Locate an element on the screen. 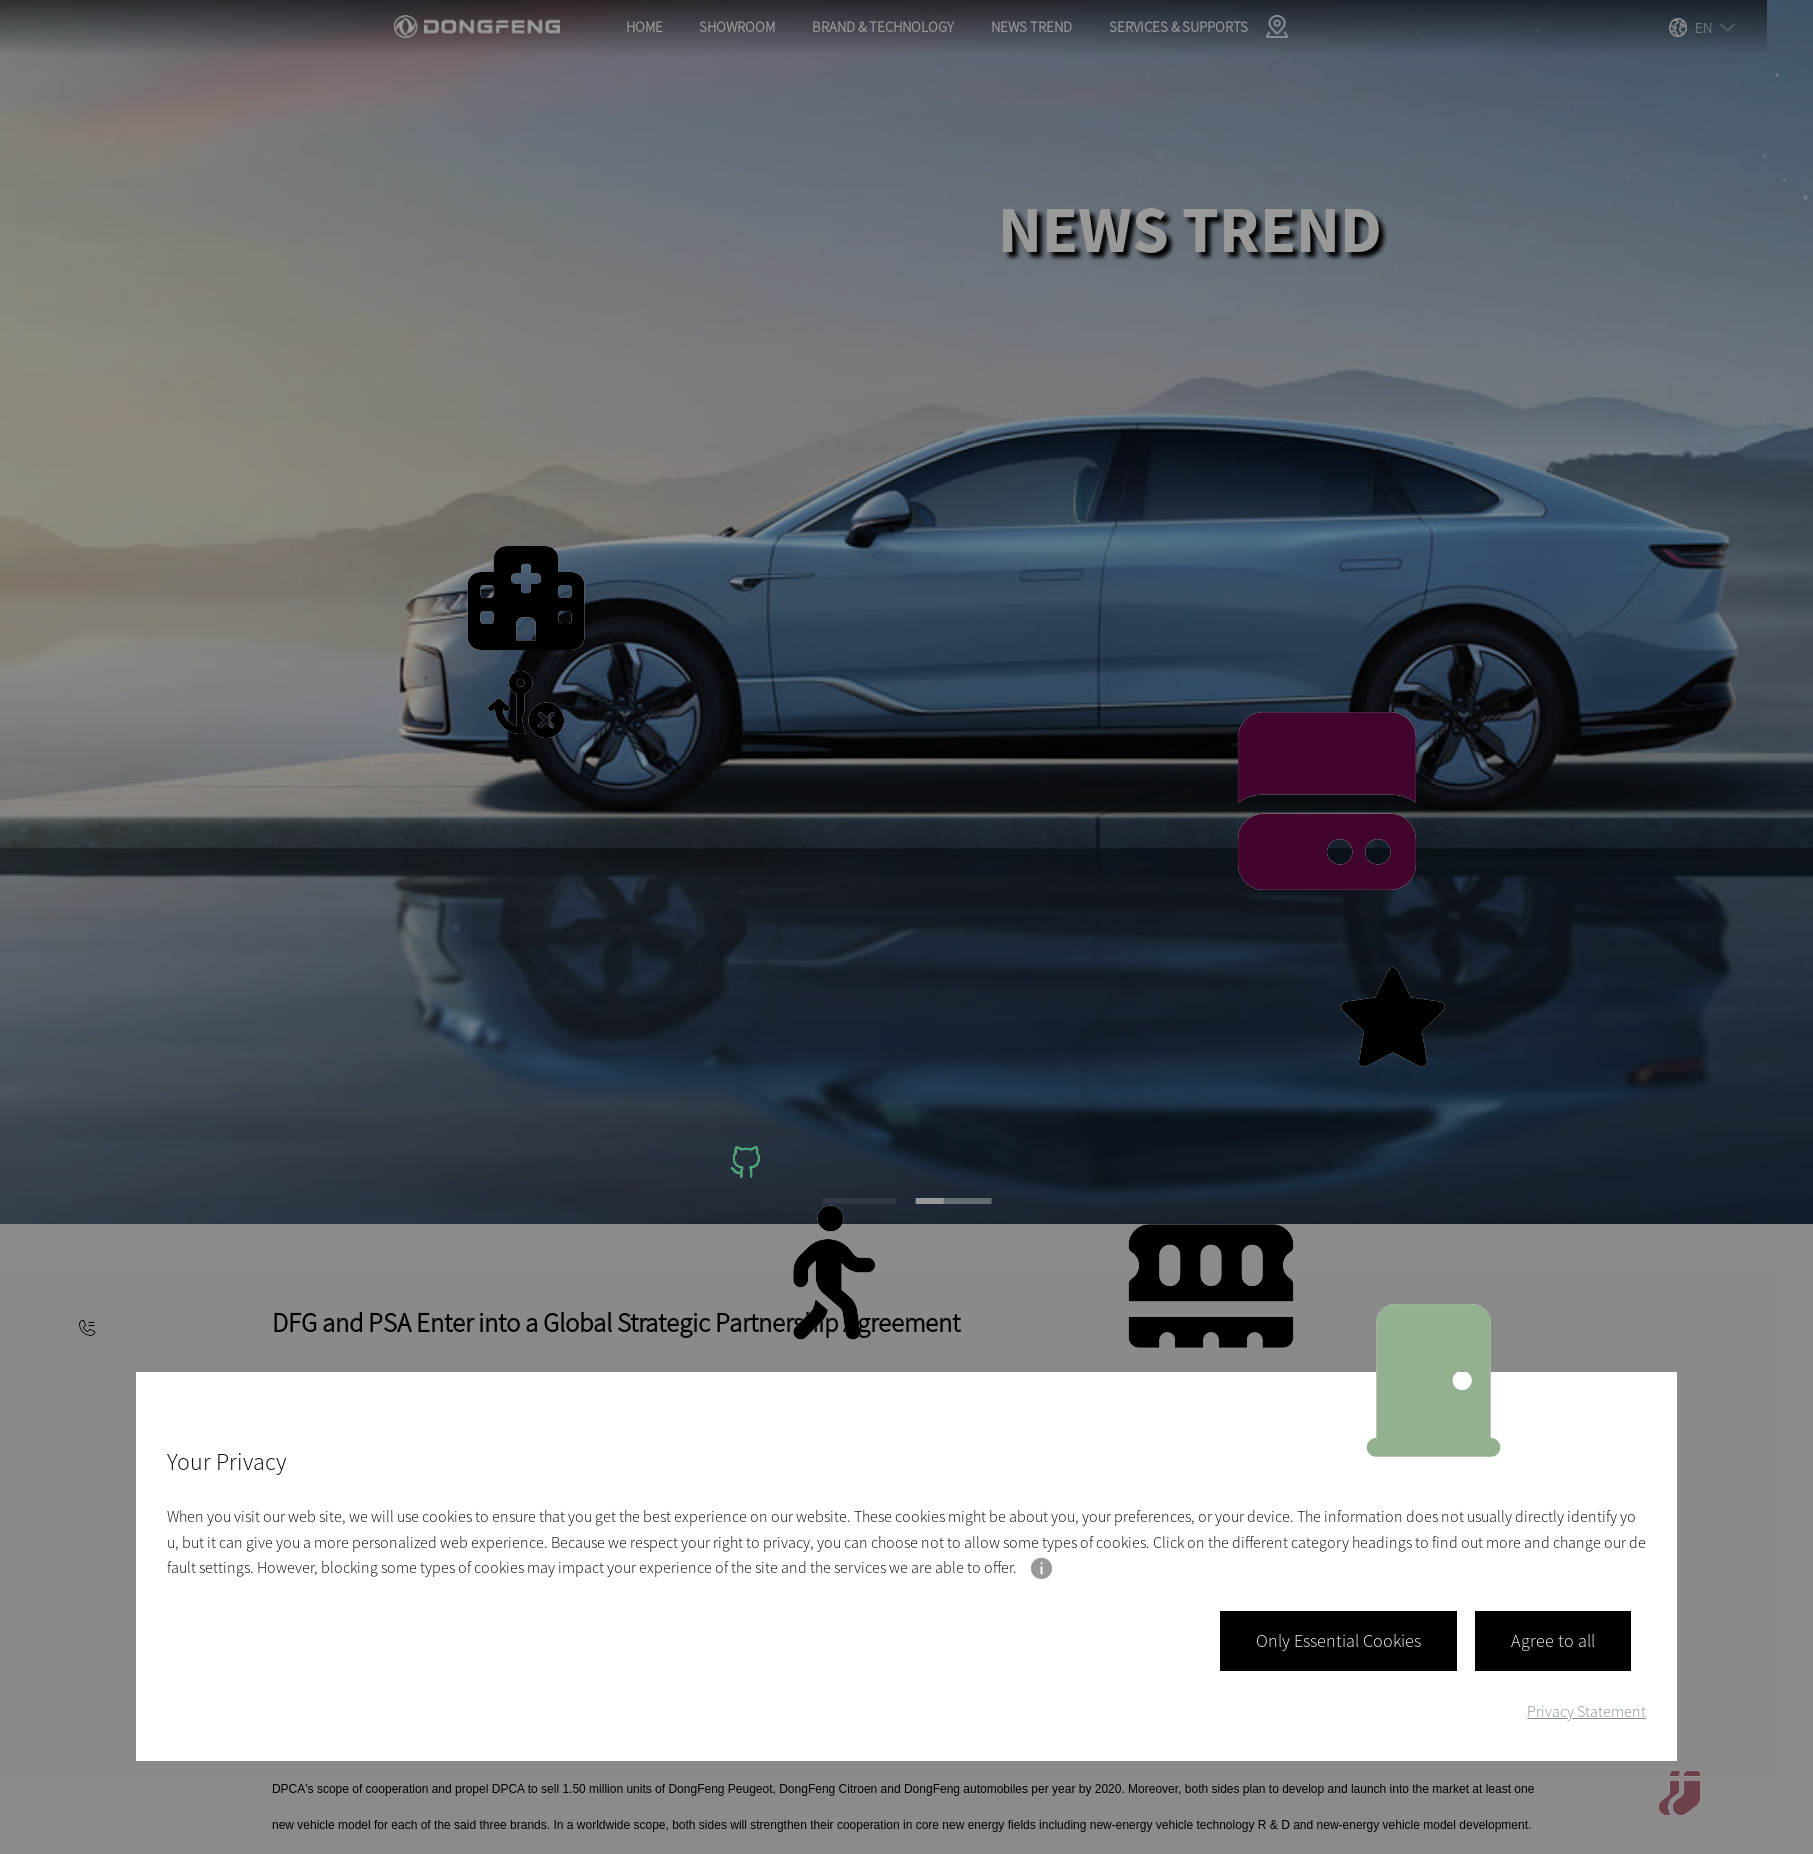  remove a saved anchor point or location is located at coordinates (524, 702).